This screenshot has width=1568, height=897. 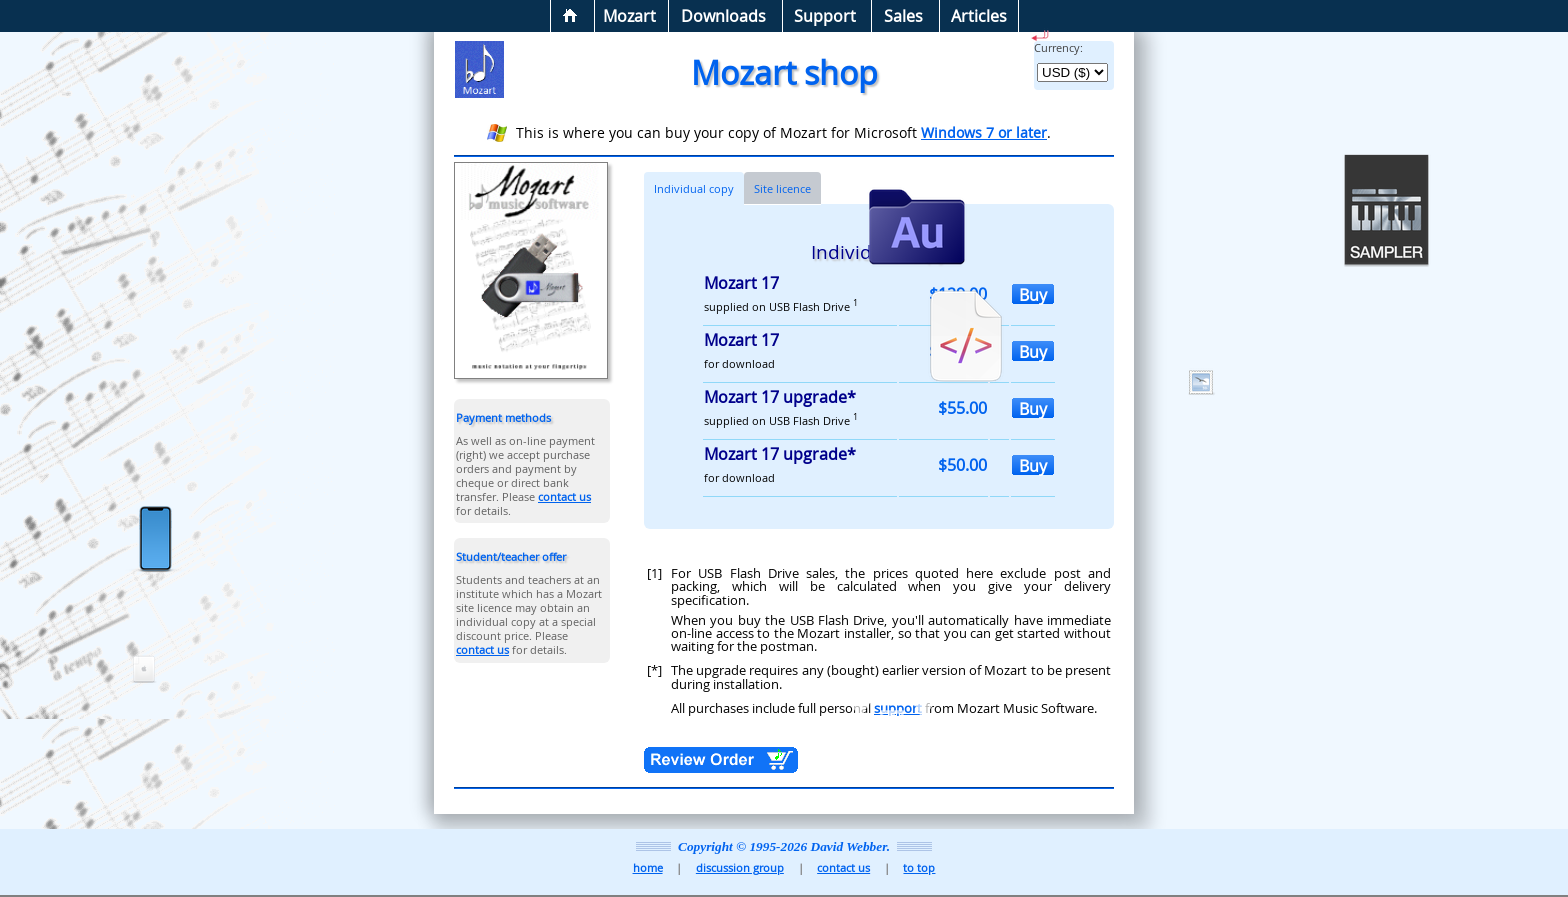 What do you see at coordinates (1386, 212) in the screenshot?
I see `open the EXS24 sampler instrument in GarageBand` at bounding box center [1386, 212].